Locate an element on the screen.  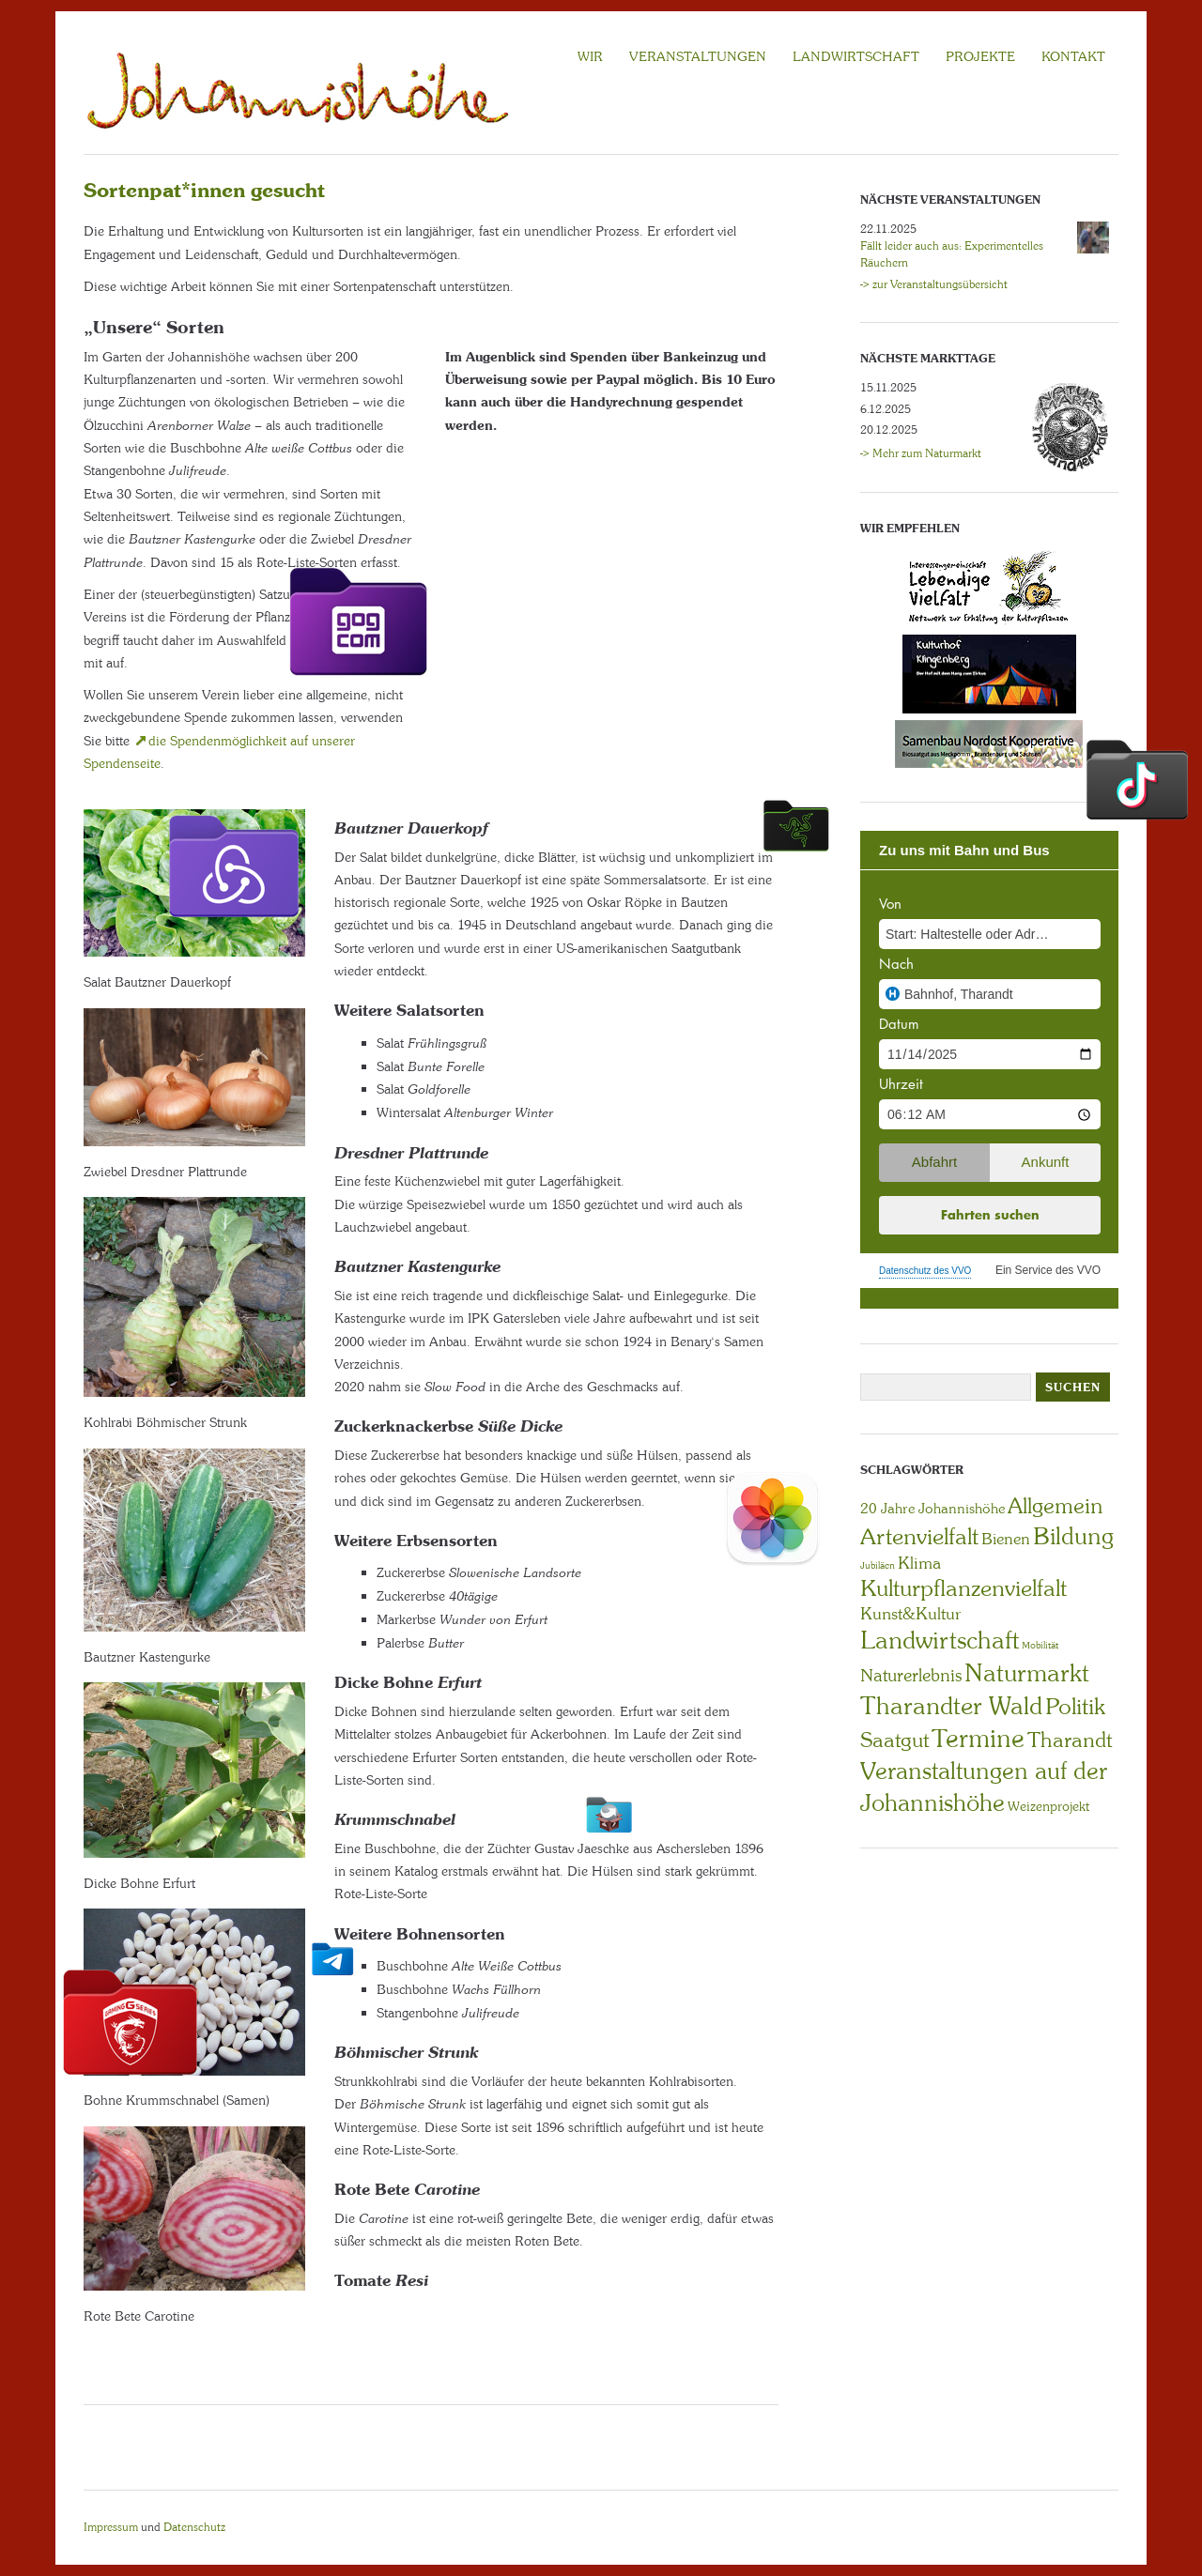
open folder containing Telegram files is located at coordinates (332, 1960).